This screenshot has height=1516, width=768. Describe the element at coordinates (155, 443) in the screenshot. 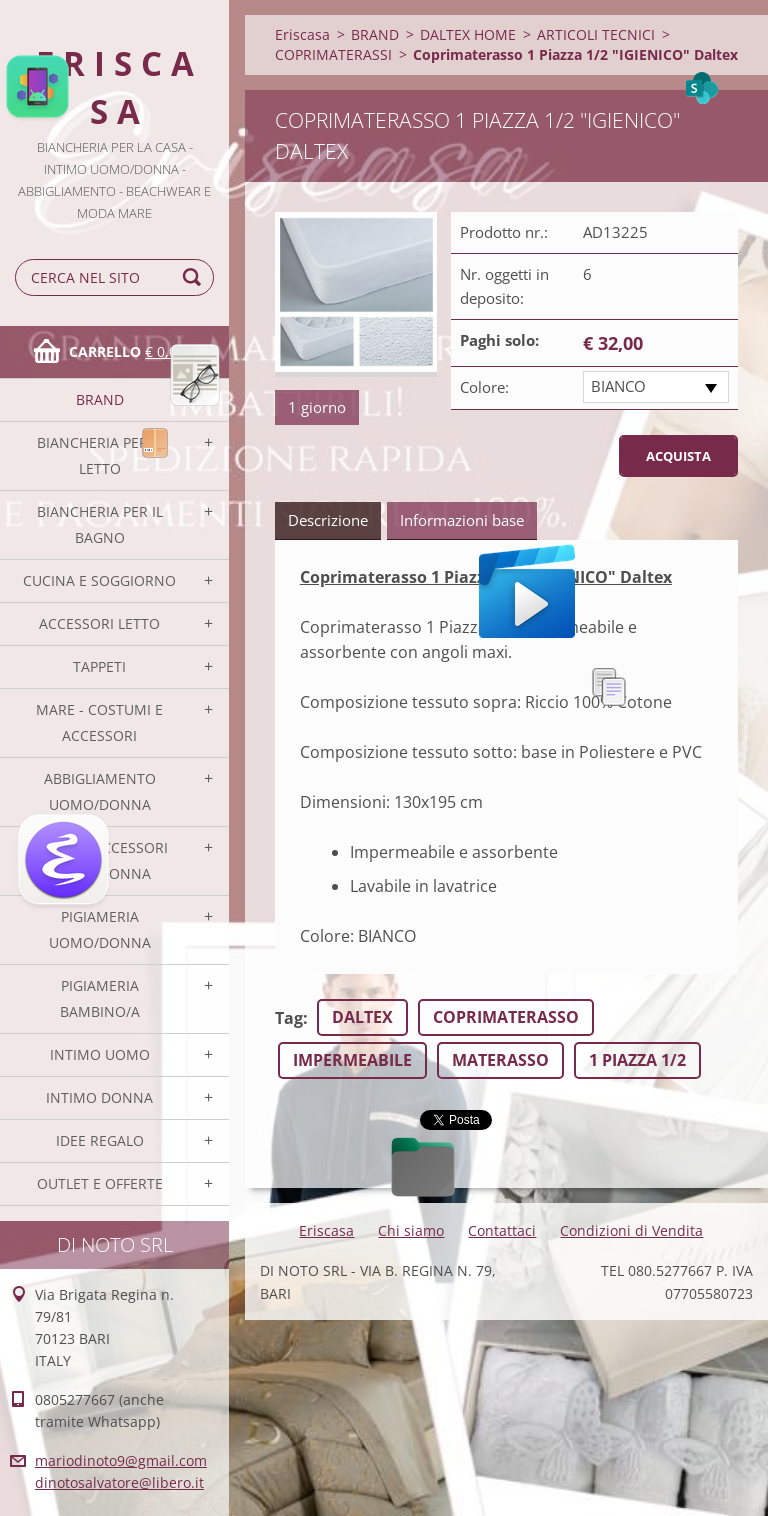

I see `a compressed archive or package file` at that location.